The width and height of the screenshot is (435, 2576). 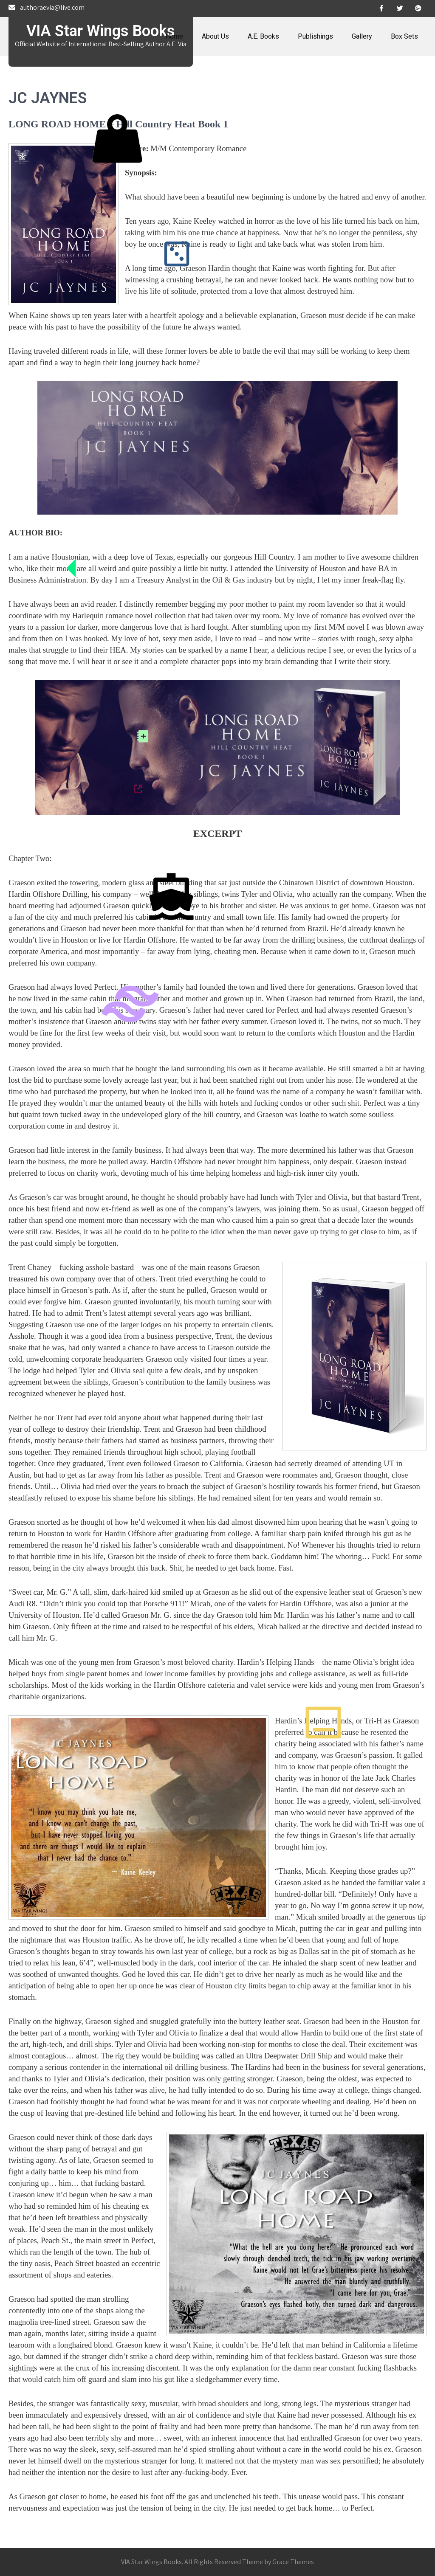 I want to click on go back to the previous screen, so click(x=73, y=568).